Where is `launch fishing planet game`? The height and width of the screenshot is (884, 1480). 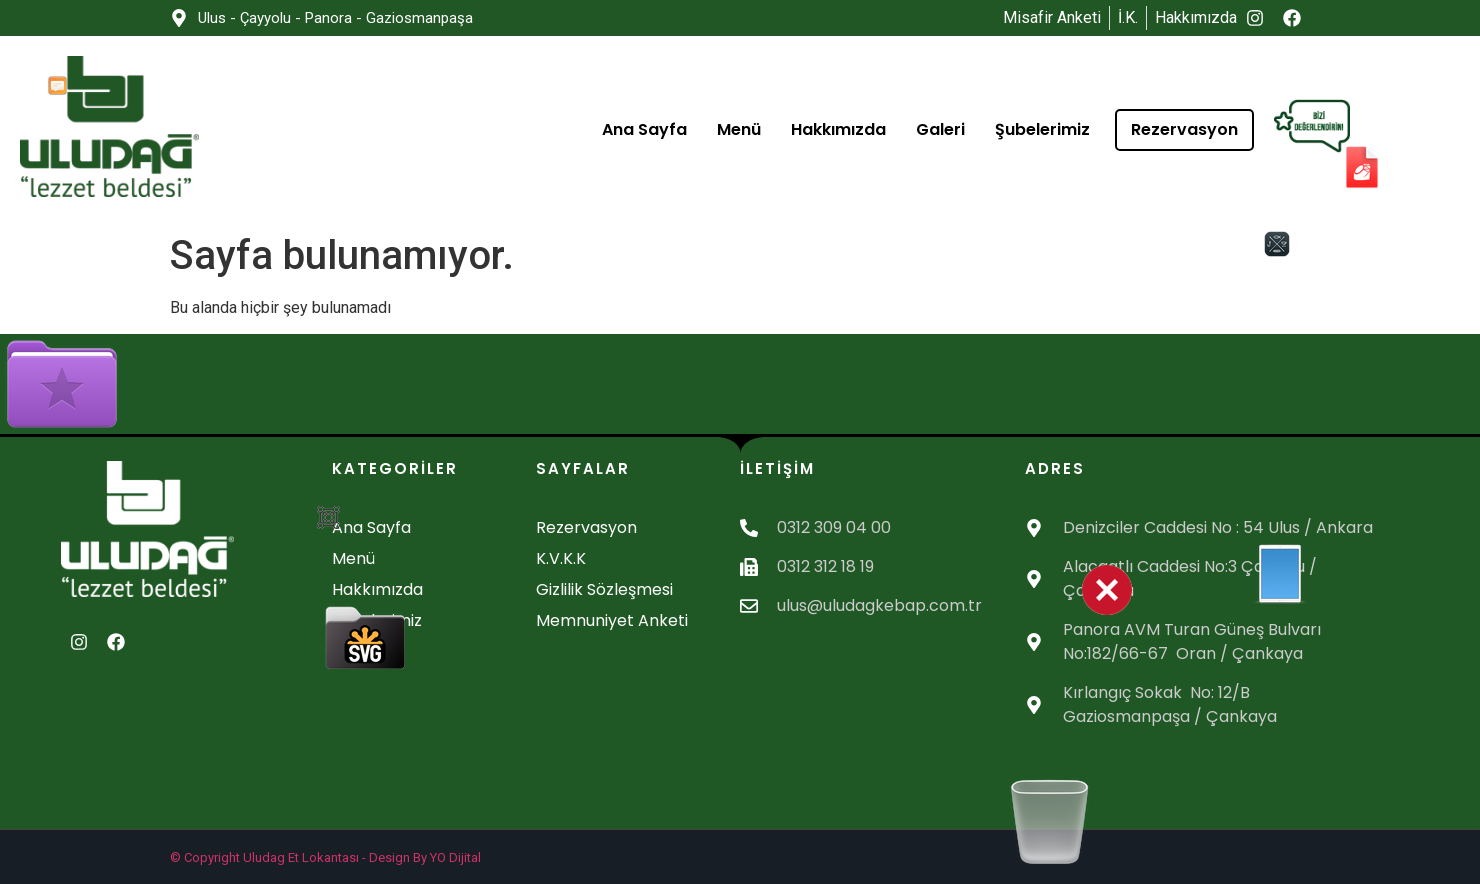
launch fishing planet game is located at coordinates (1277, 244).